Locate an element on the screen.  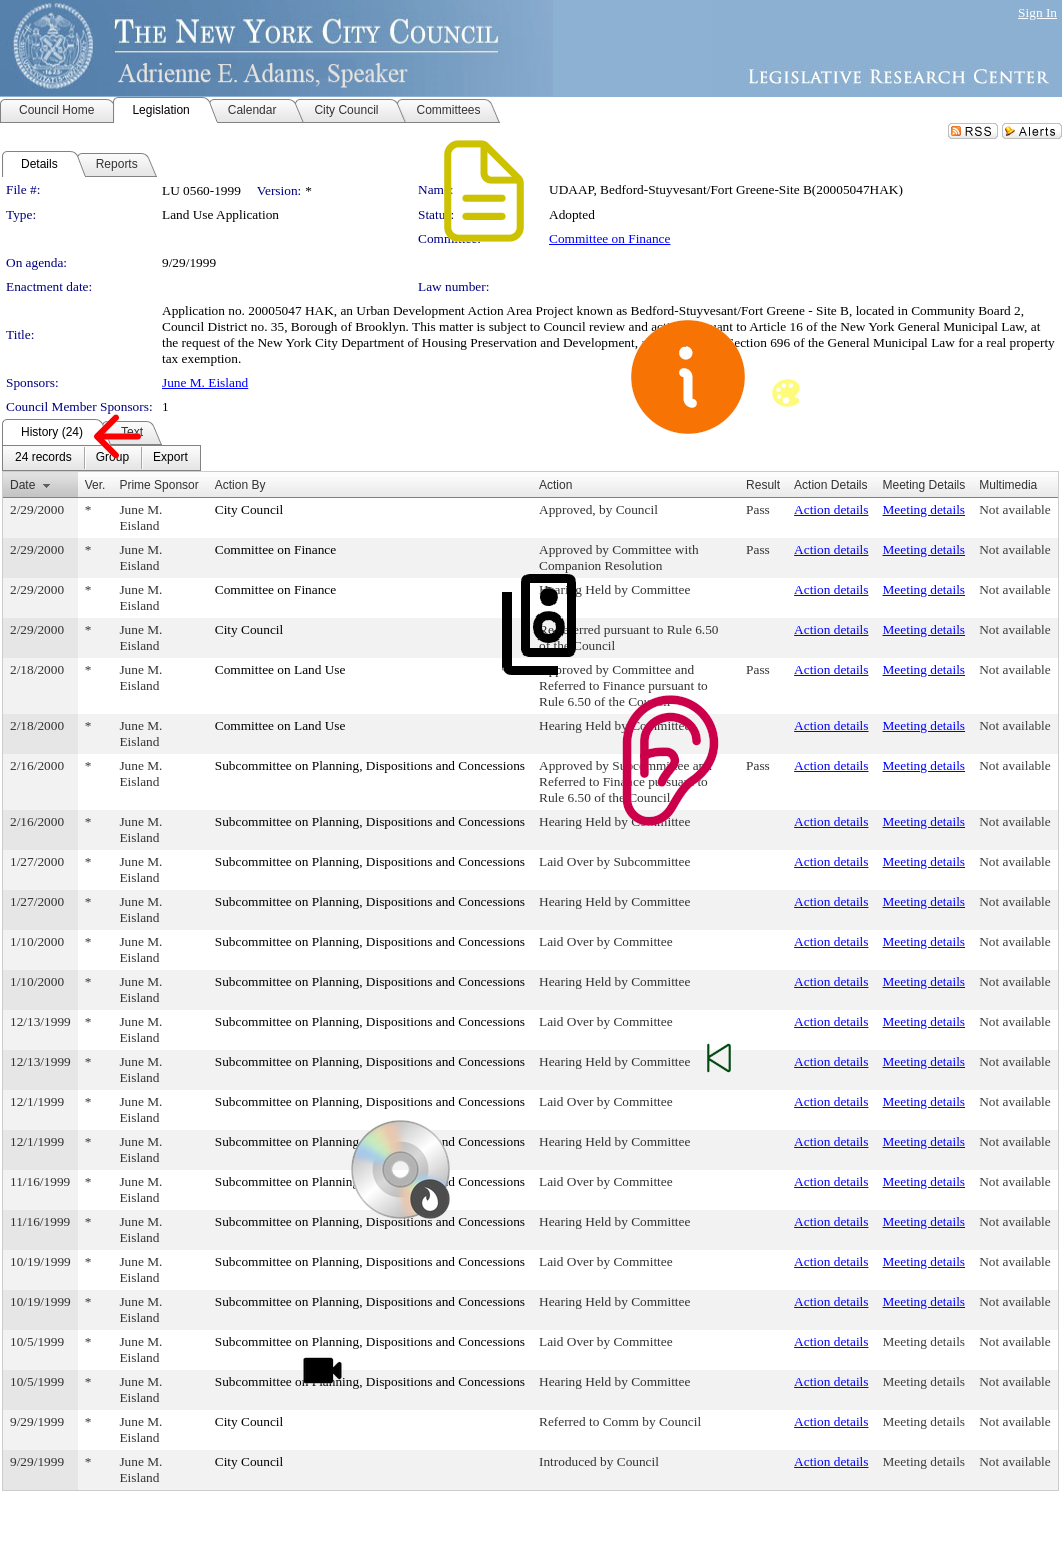
view document details is located at coordinates (484, 191).